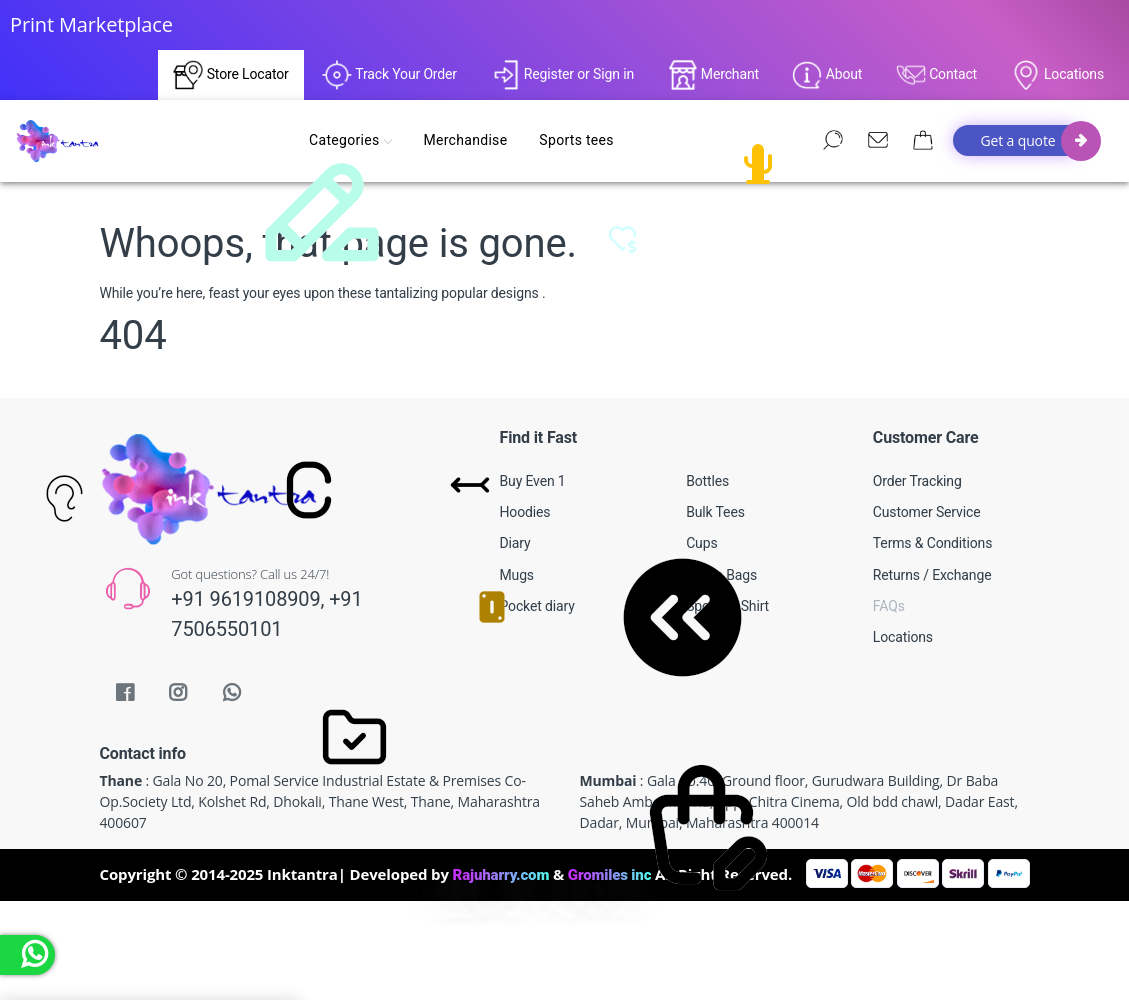 Image resolution: width=1129 pixels, height=1000 pixels. Describe the element at coordinates (64, 498) in the screenshot. I see `access audio or sound settings` at that location.